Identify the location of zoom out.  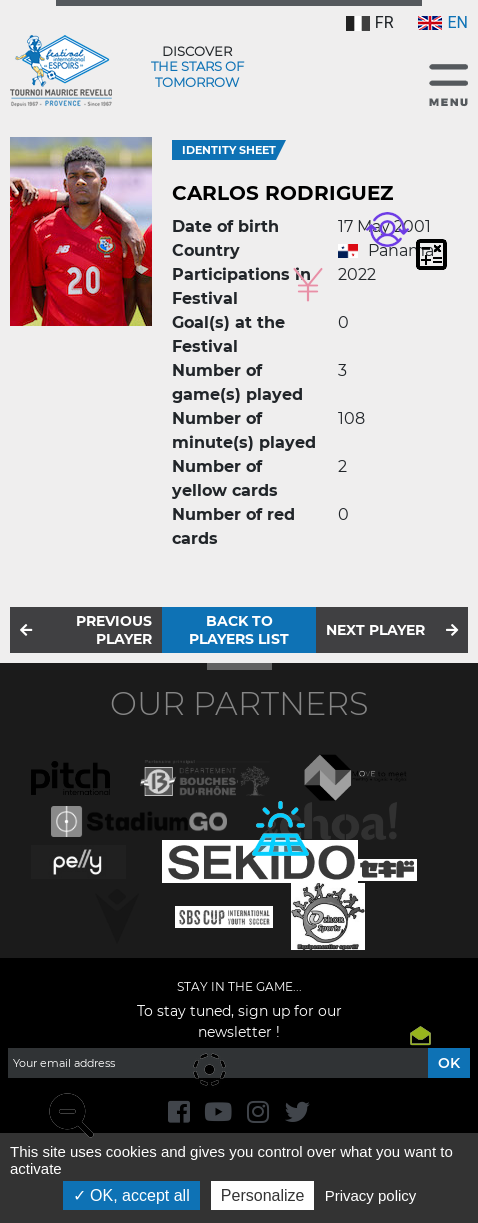
(71, 1115).